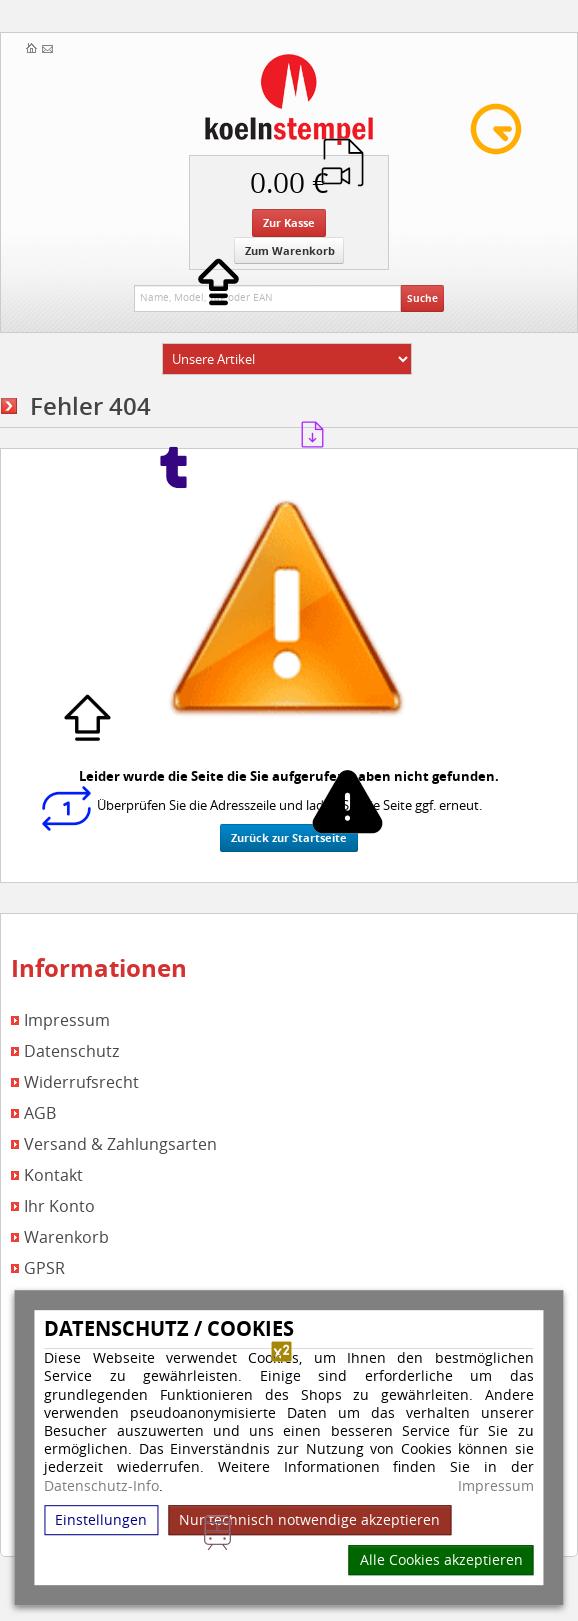 This screenshot has height=1621, width=578. I want to click on upload multiple files or items, so click(218, 281).